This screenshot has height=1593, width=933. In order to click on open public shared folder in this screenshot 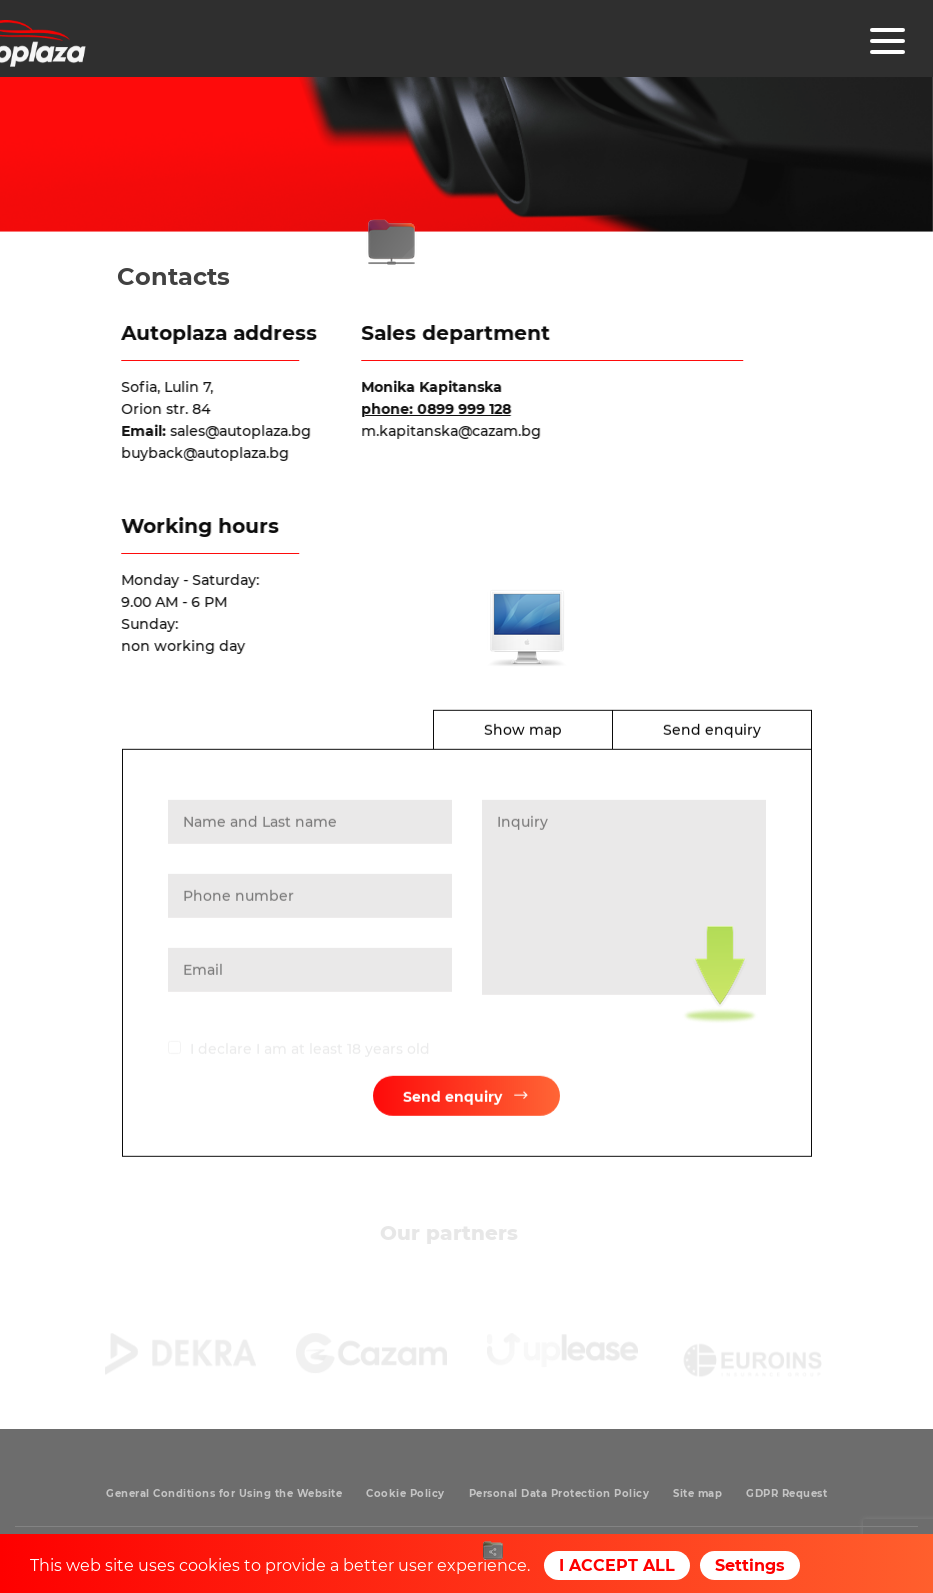, I will do `click(493, 1550)`.